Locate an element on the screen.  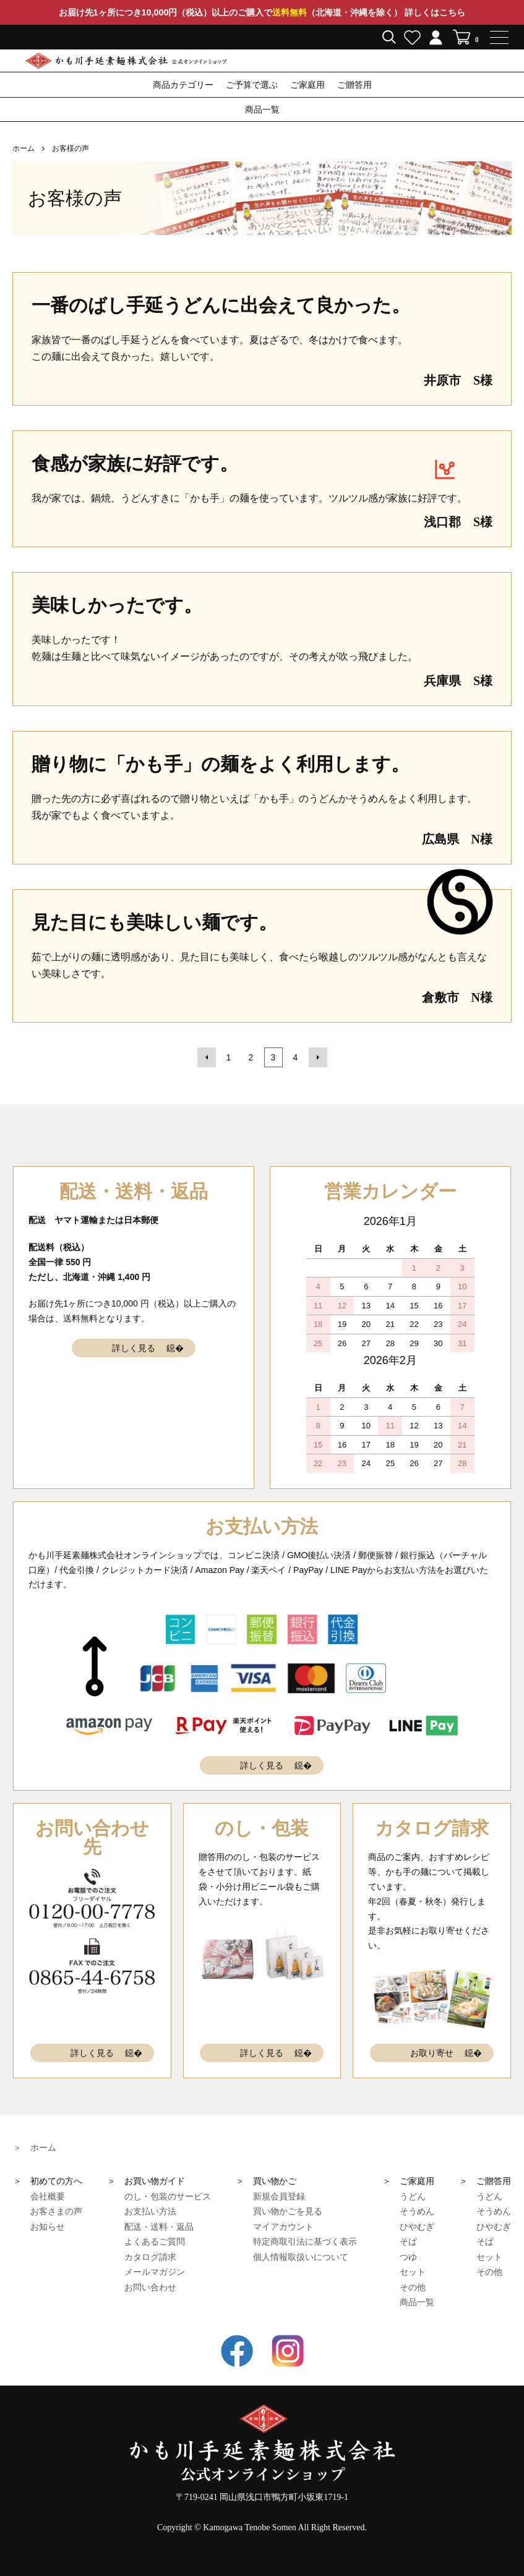
scroll to top of page is located at coordinates (95, 1666).